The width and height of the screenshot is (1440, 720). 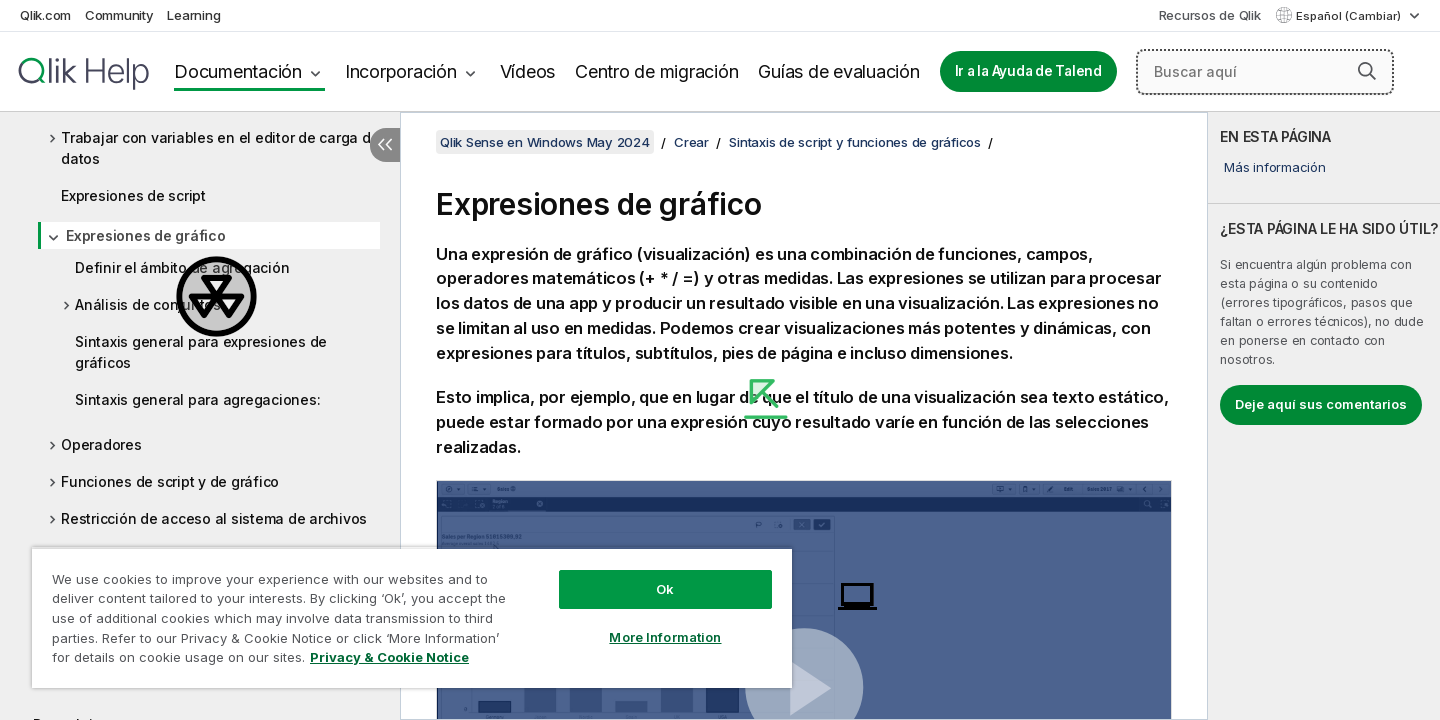 What do you see at coordinates (857, 597) in the screenshot?
I see `open windows laptop settings` at bounding box center [857, 597].